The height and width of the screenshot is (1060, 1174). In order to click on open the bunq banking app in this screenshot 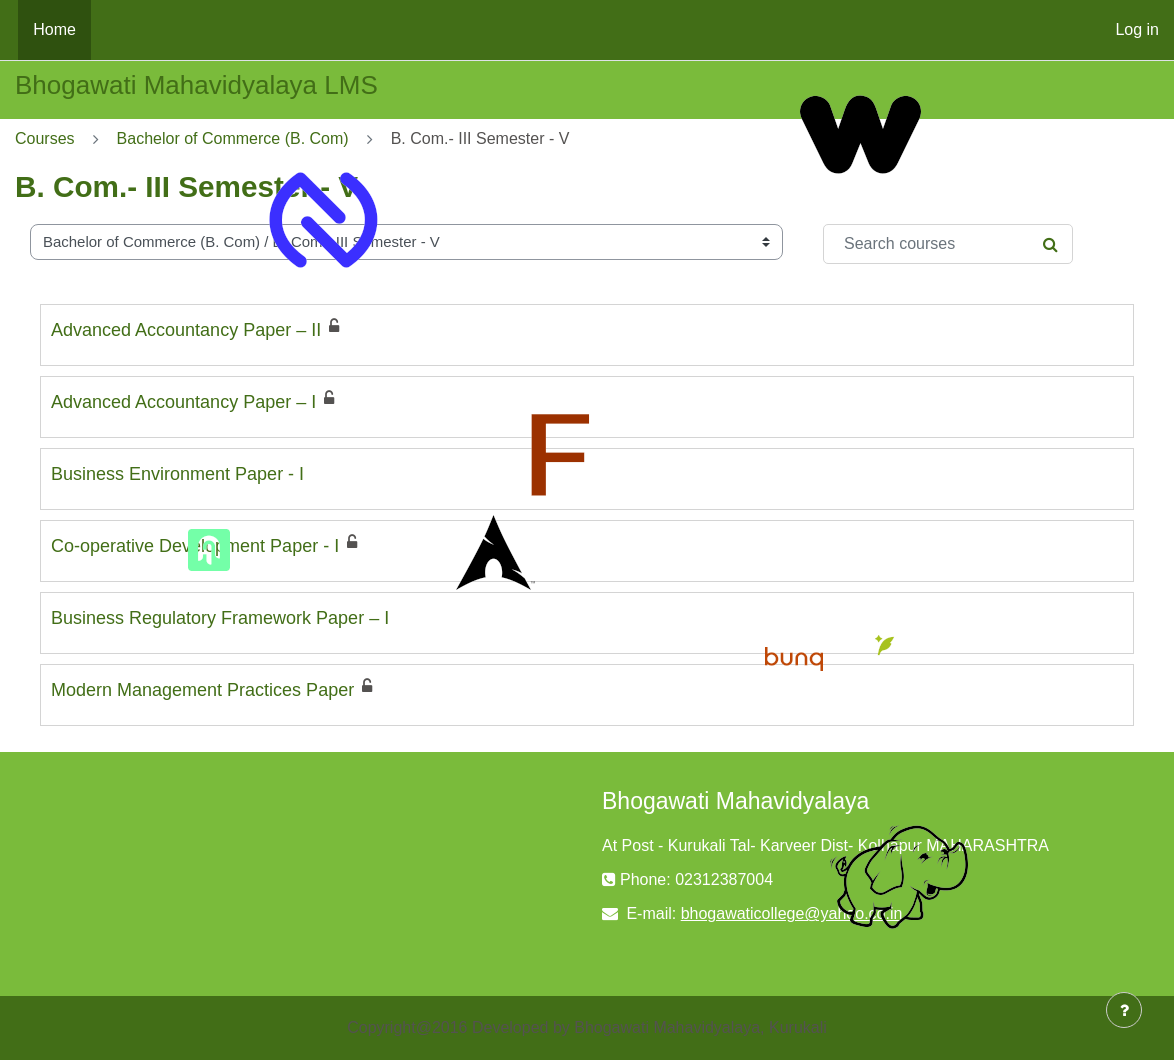, I will do `click(794, 659)`.